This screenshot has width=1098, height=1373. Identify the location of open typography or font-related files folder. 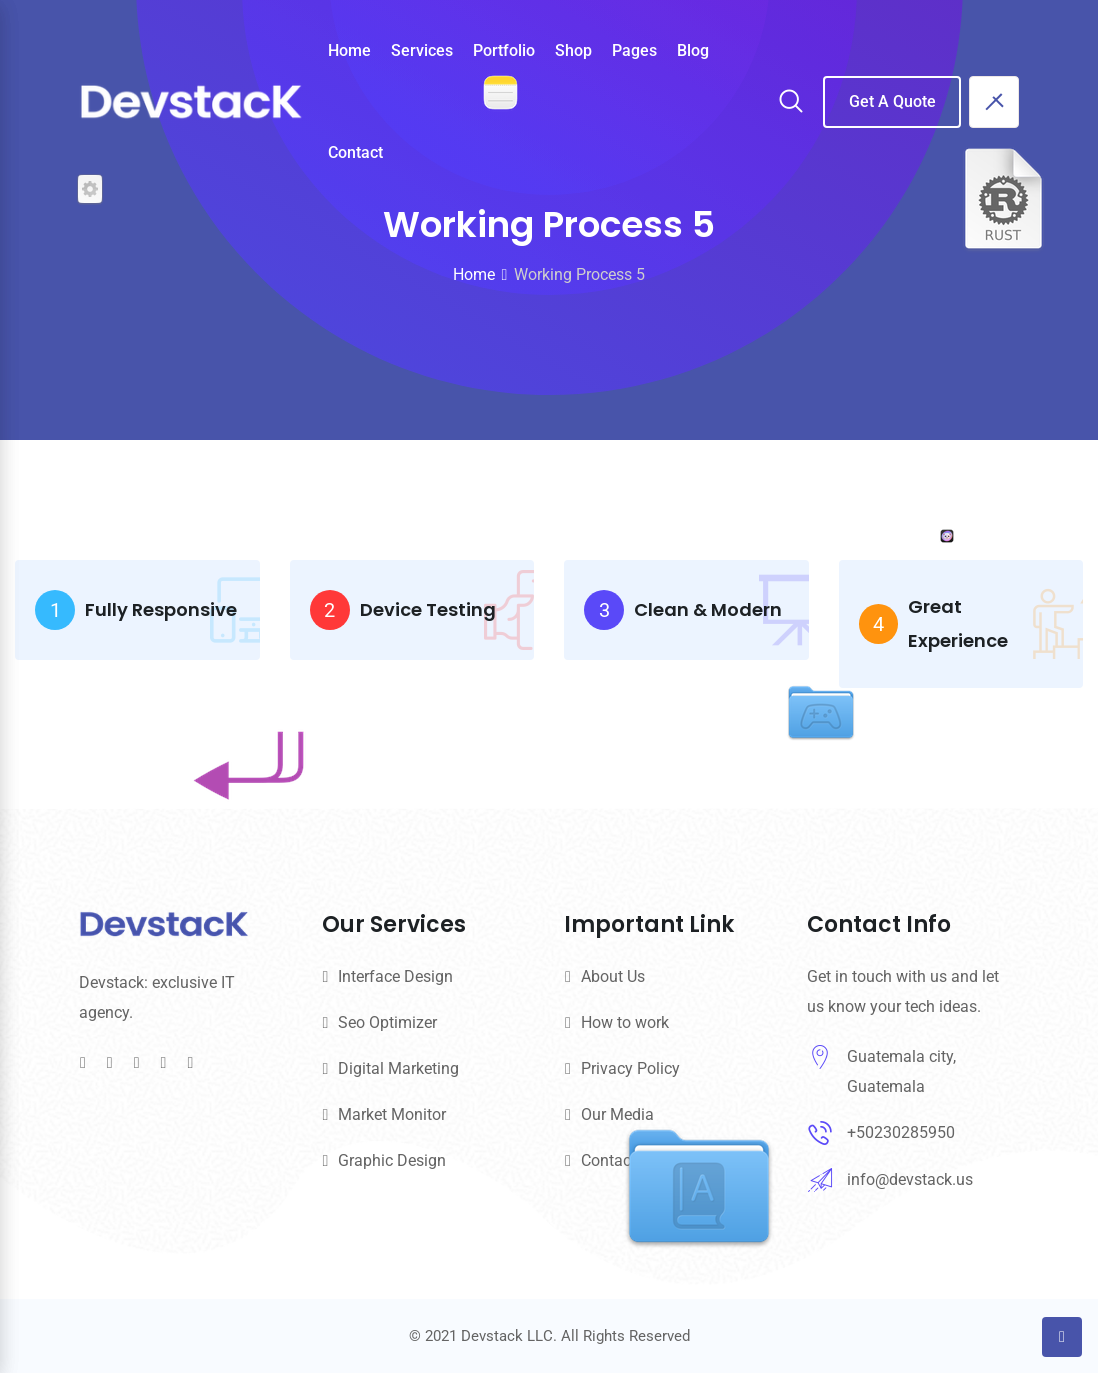
(699, 1186).